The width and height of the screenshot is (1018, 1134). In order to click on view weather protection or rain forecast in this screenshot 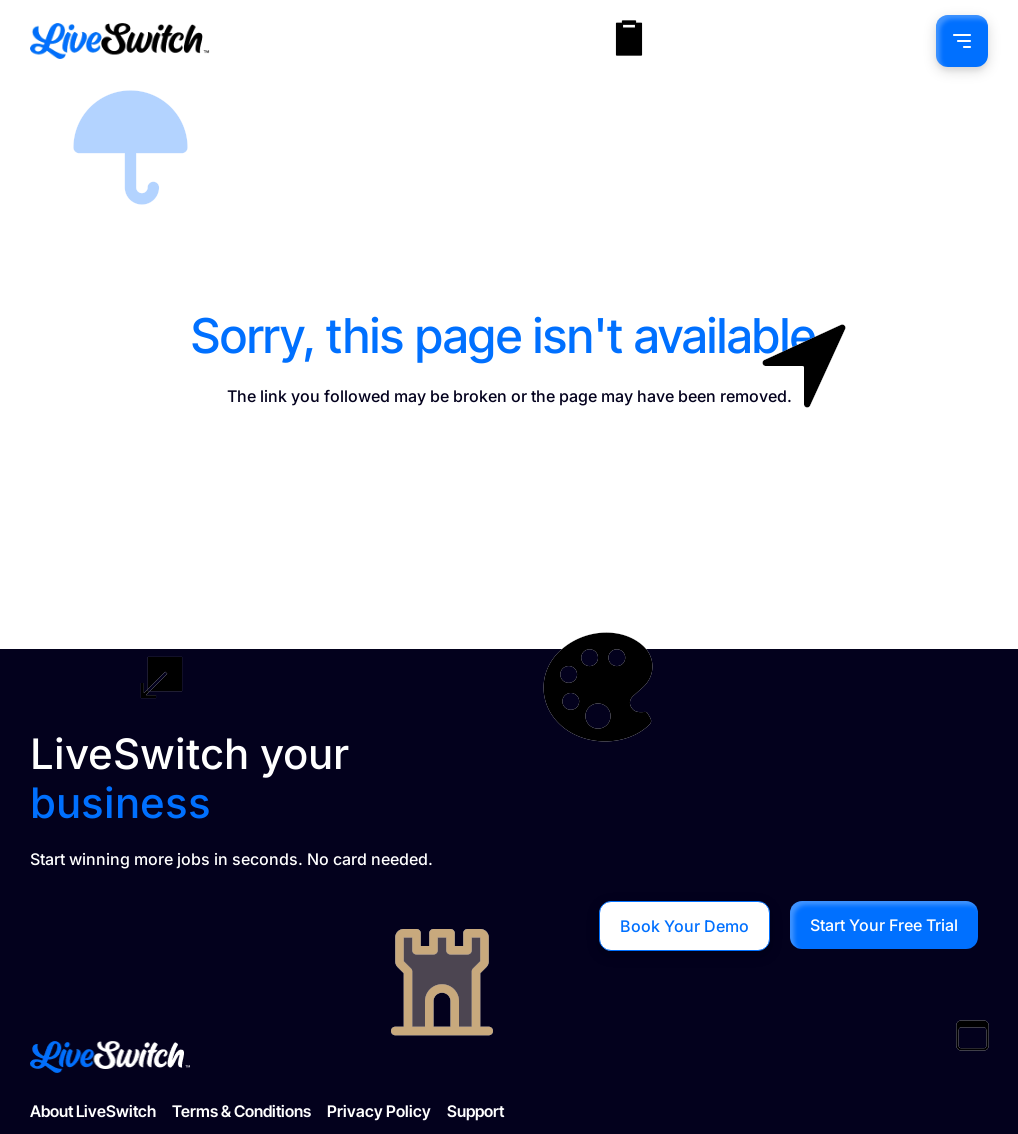, I will do `click(130, 147)`.